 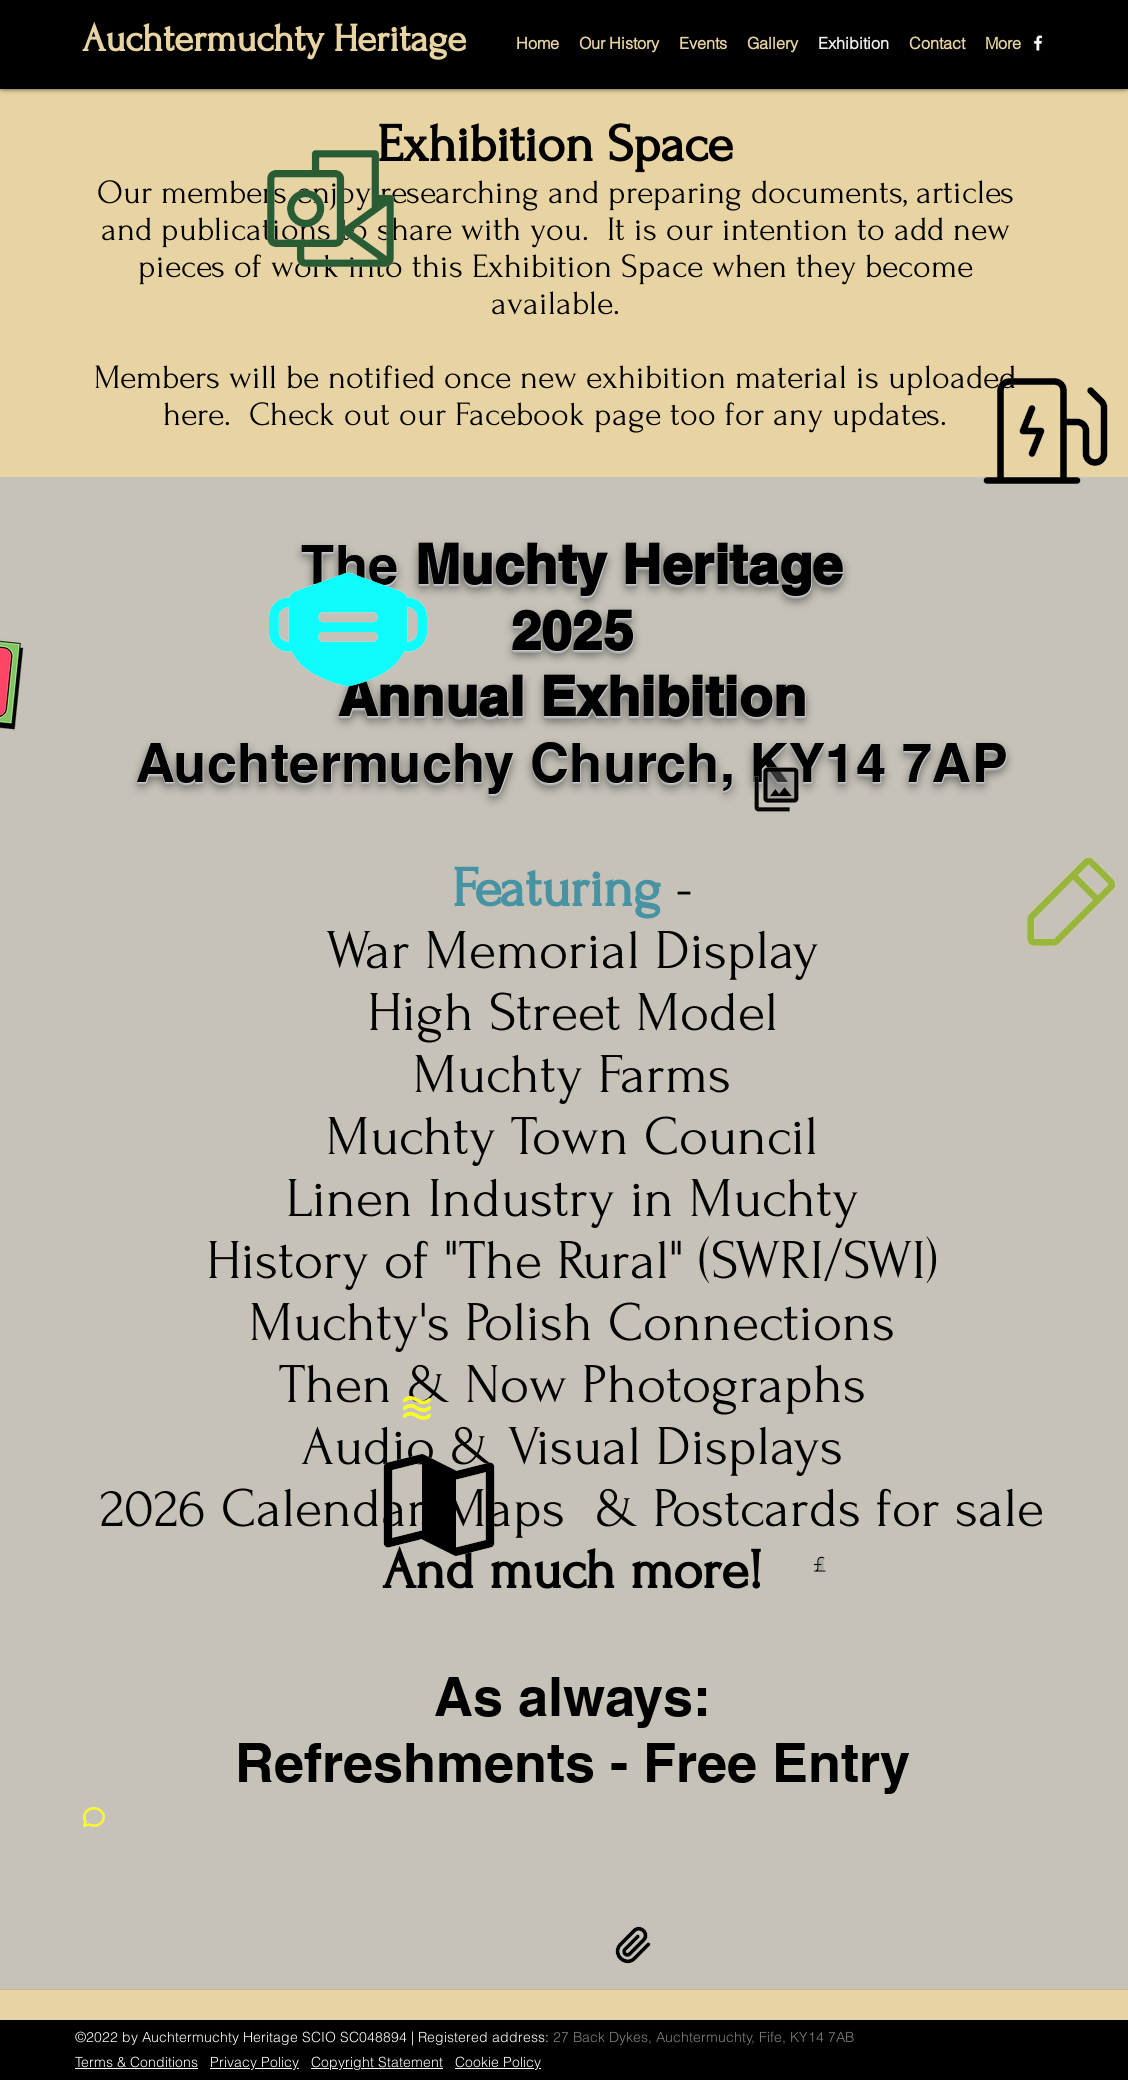 What do you see at coordinates (820, 1564) in the screenshot?
I see `view prices in british pounds` at bounding box center [820, 1564].